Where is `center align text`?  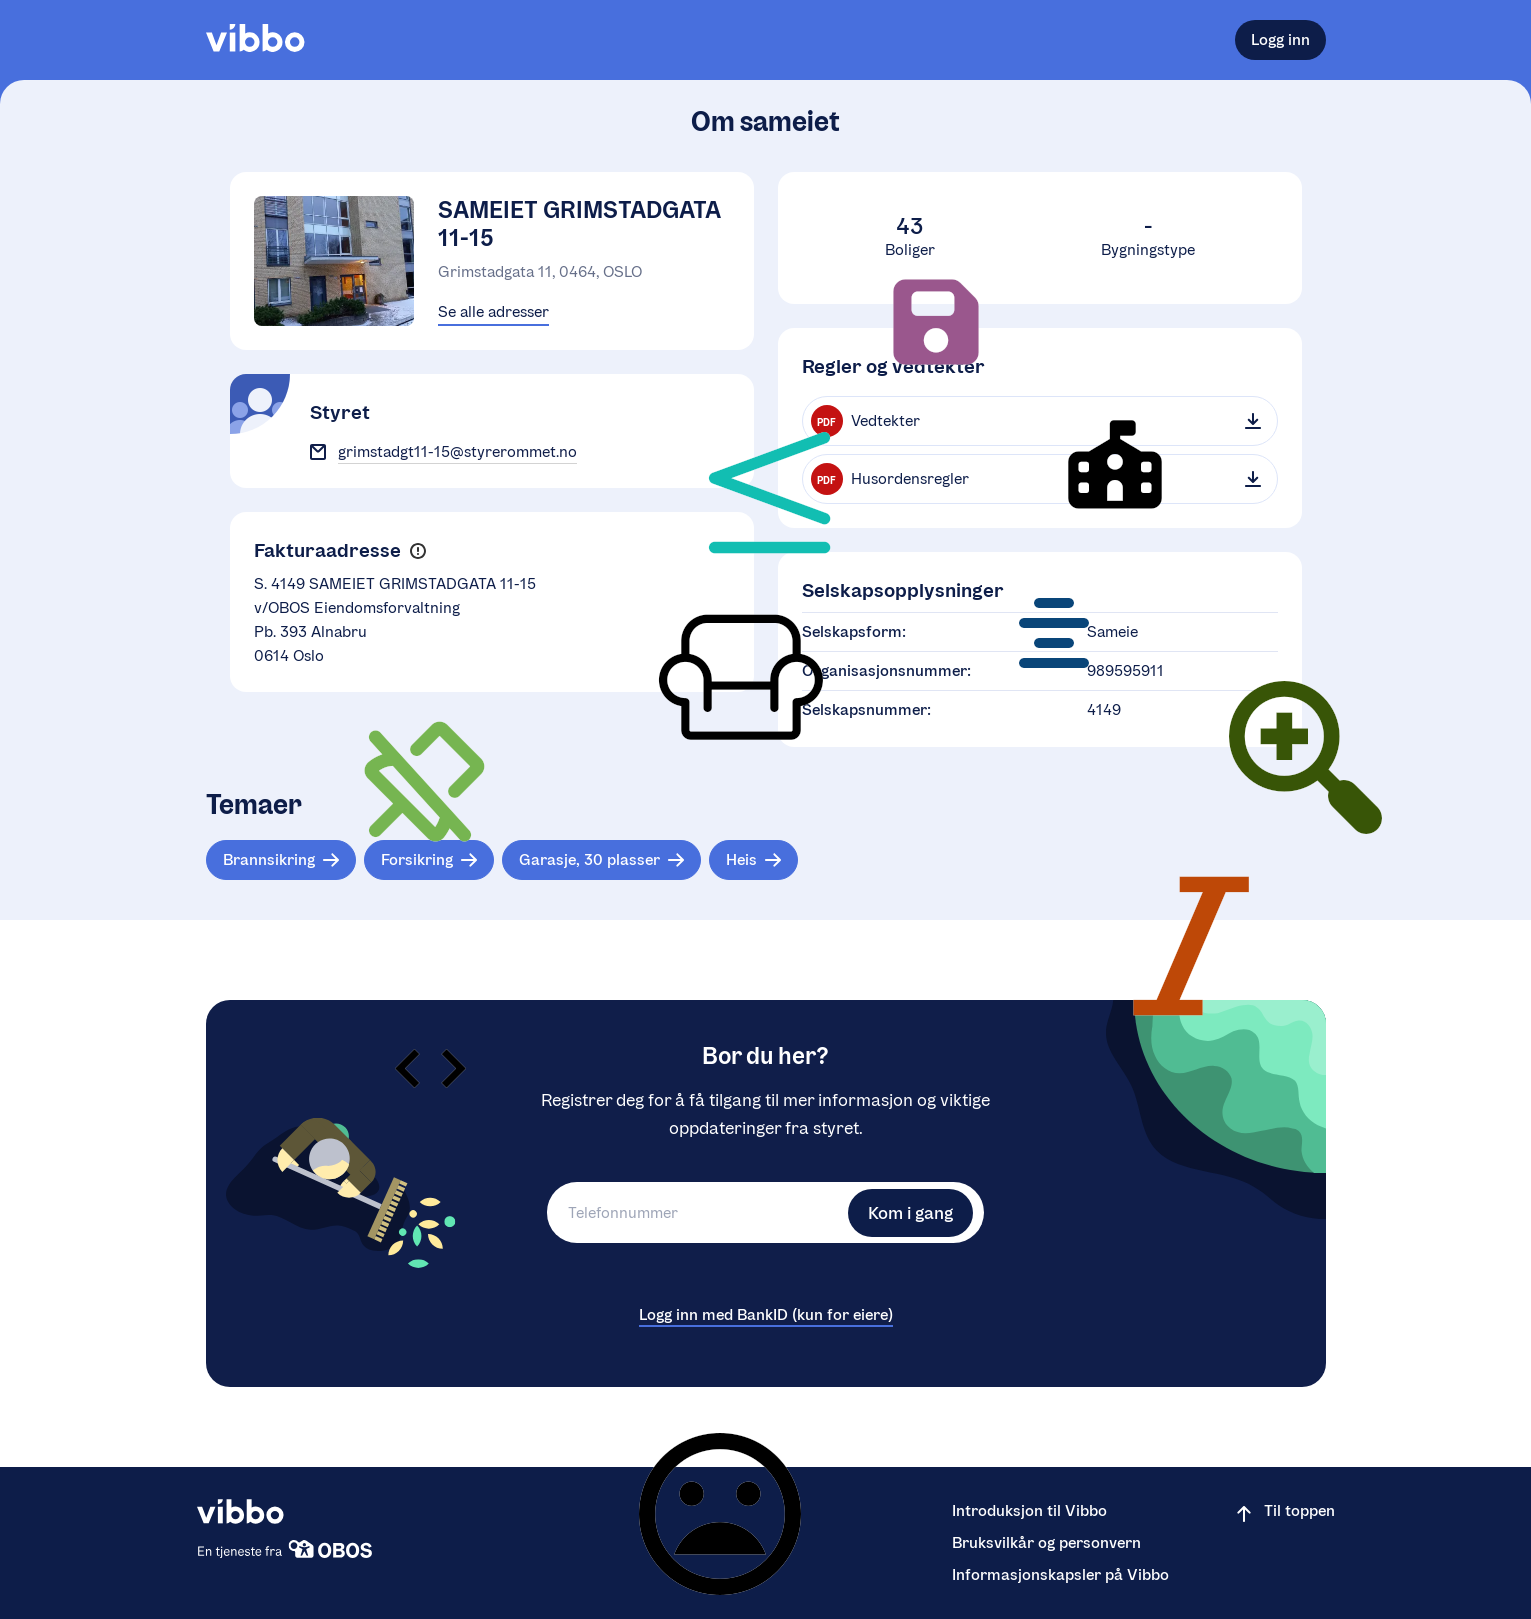 center align text is located at coordinates (1054, 633).